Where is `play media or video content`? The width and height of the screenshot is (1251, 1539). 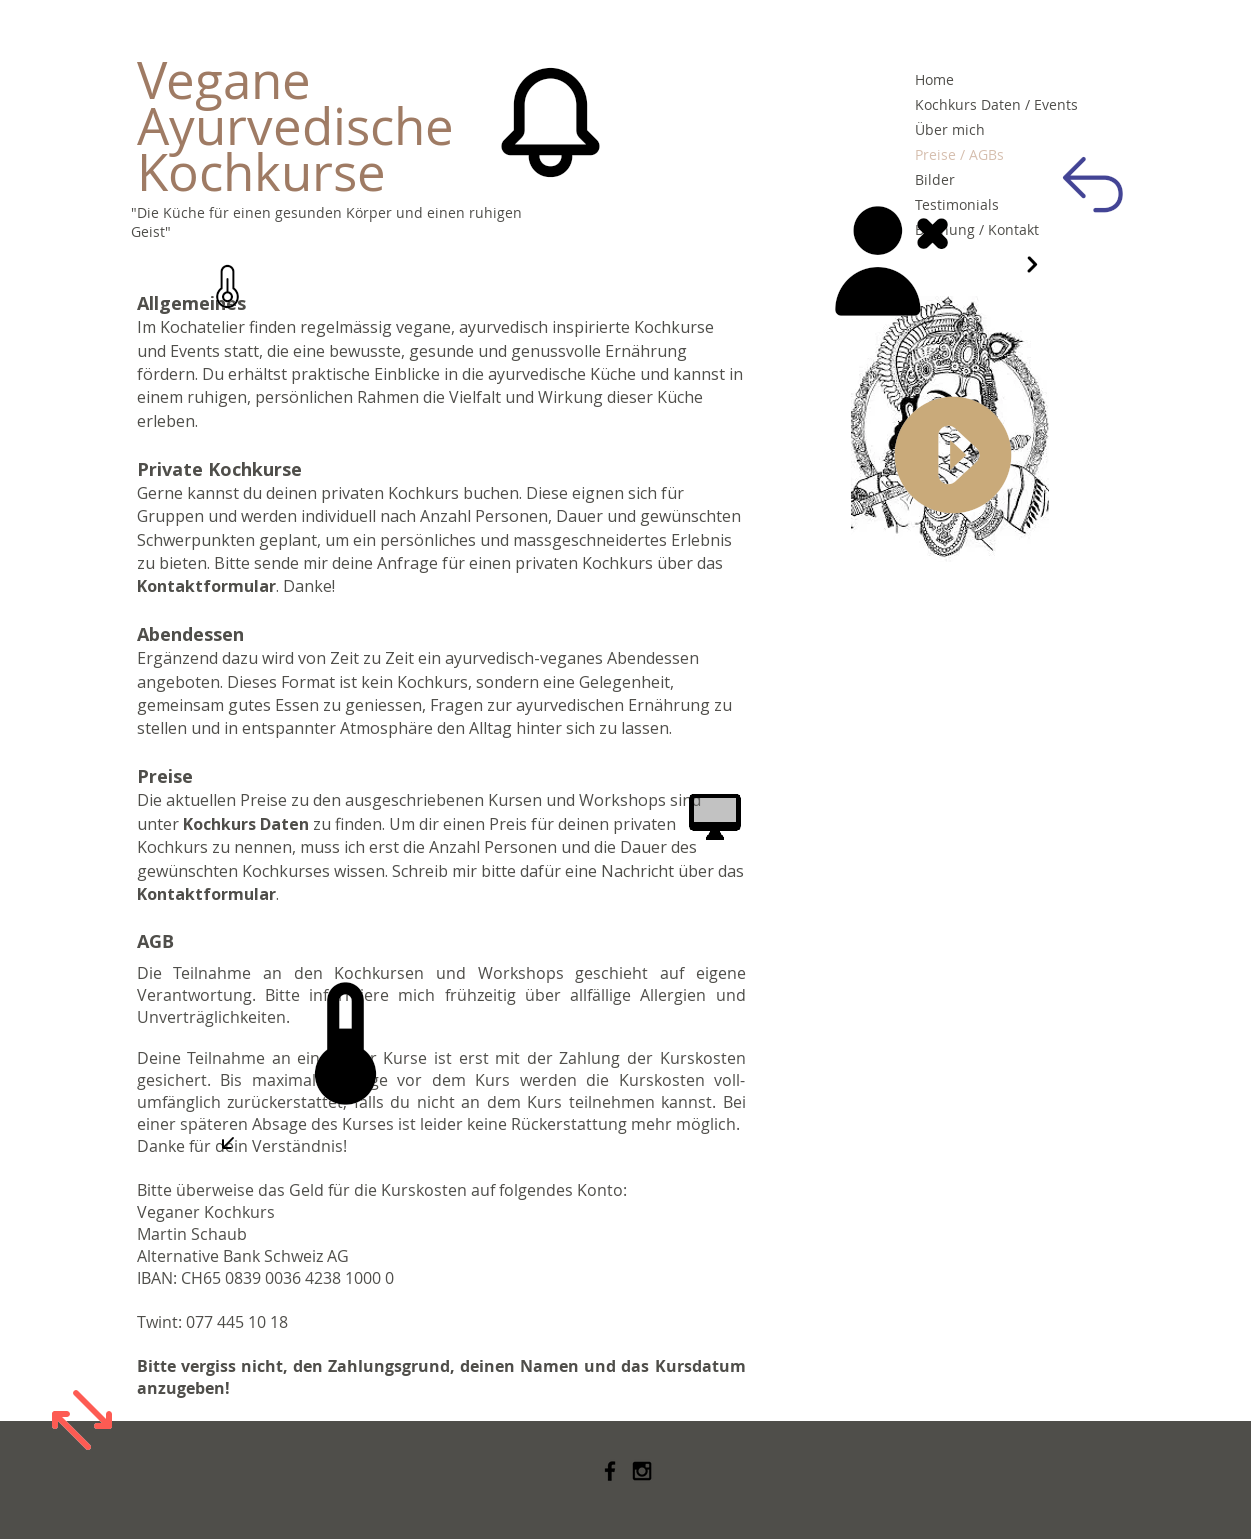
play media or video content is located at coordinates (953, 455).